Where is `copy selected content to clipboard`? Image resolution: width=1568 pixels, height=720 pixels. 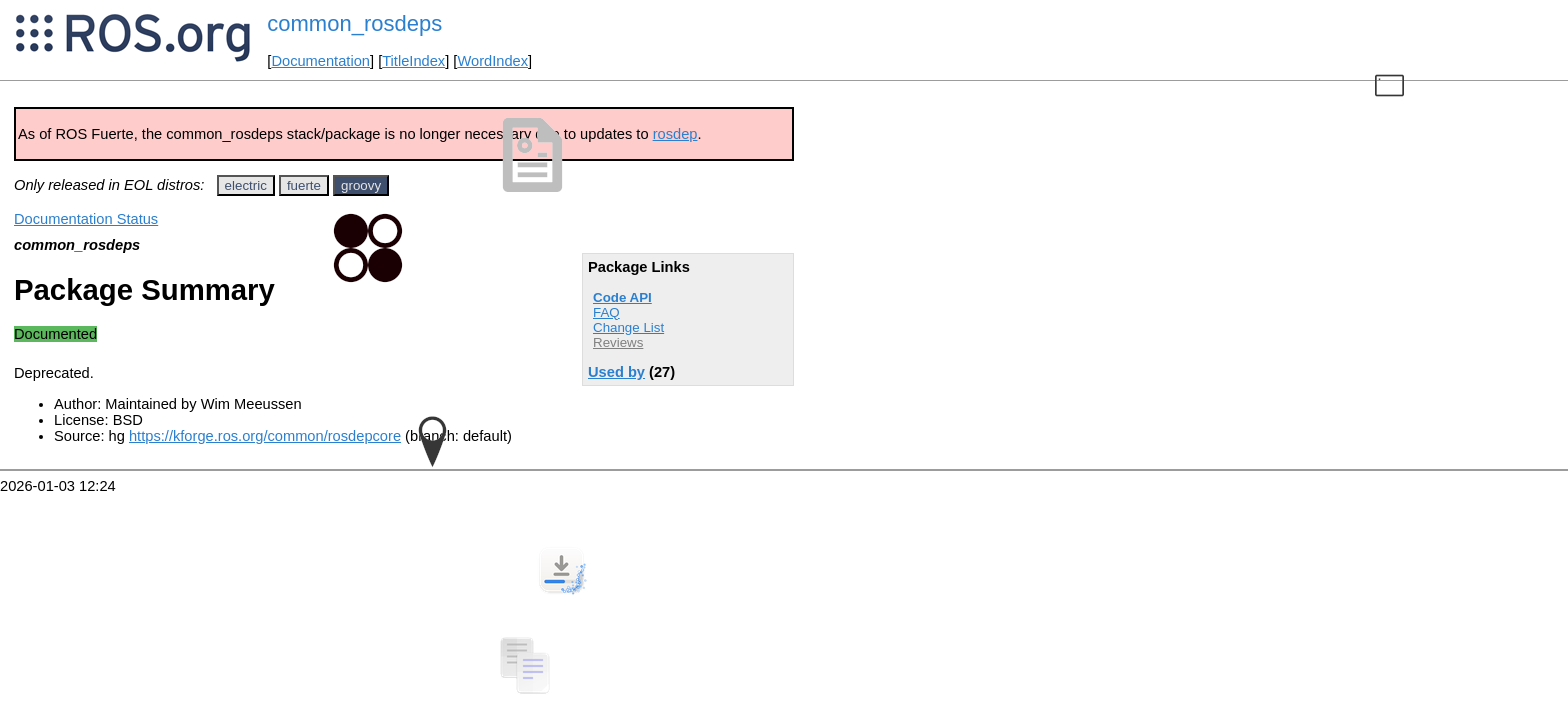
copy selected content to clipboard is located at coordinates (525, 665).